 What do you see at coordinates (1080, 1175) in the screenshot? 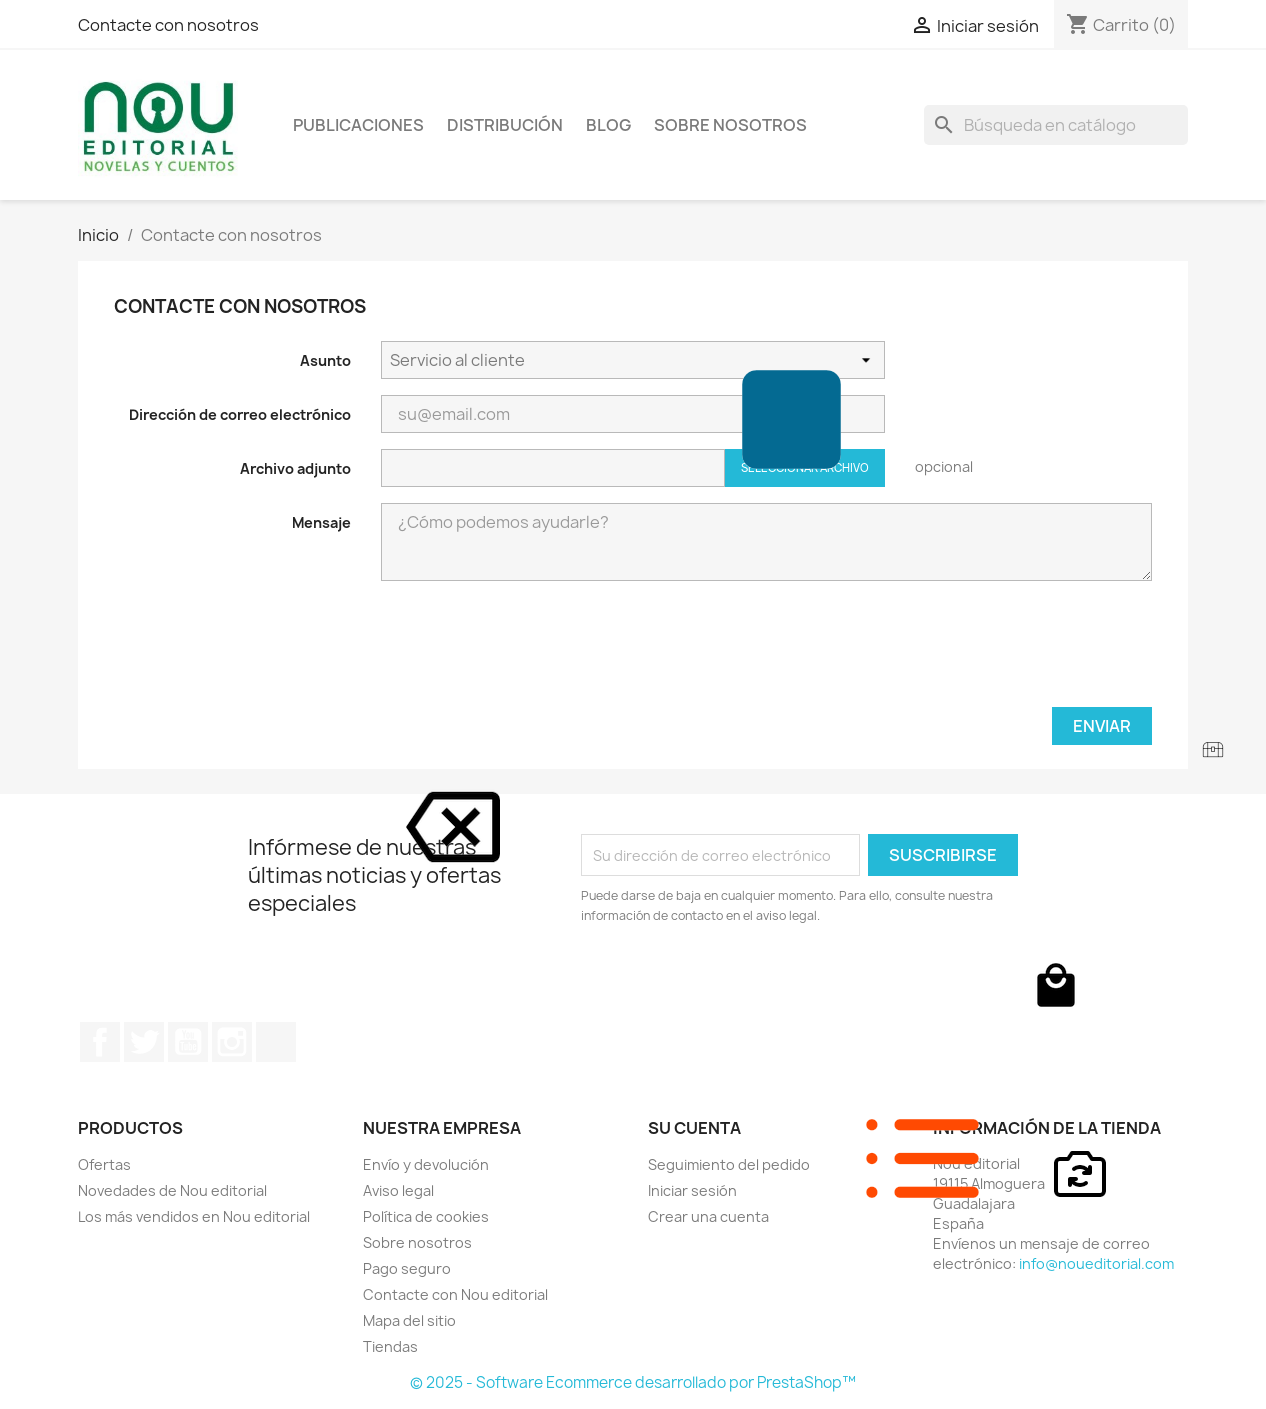
I see `switch between front and rear camera` at bounding box center [1080, 1175].